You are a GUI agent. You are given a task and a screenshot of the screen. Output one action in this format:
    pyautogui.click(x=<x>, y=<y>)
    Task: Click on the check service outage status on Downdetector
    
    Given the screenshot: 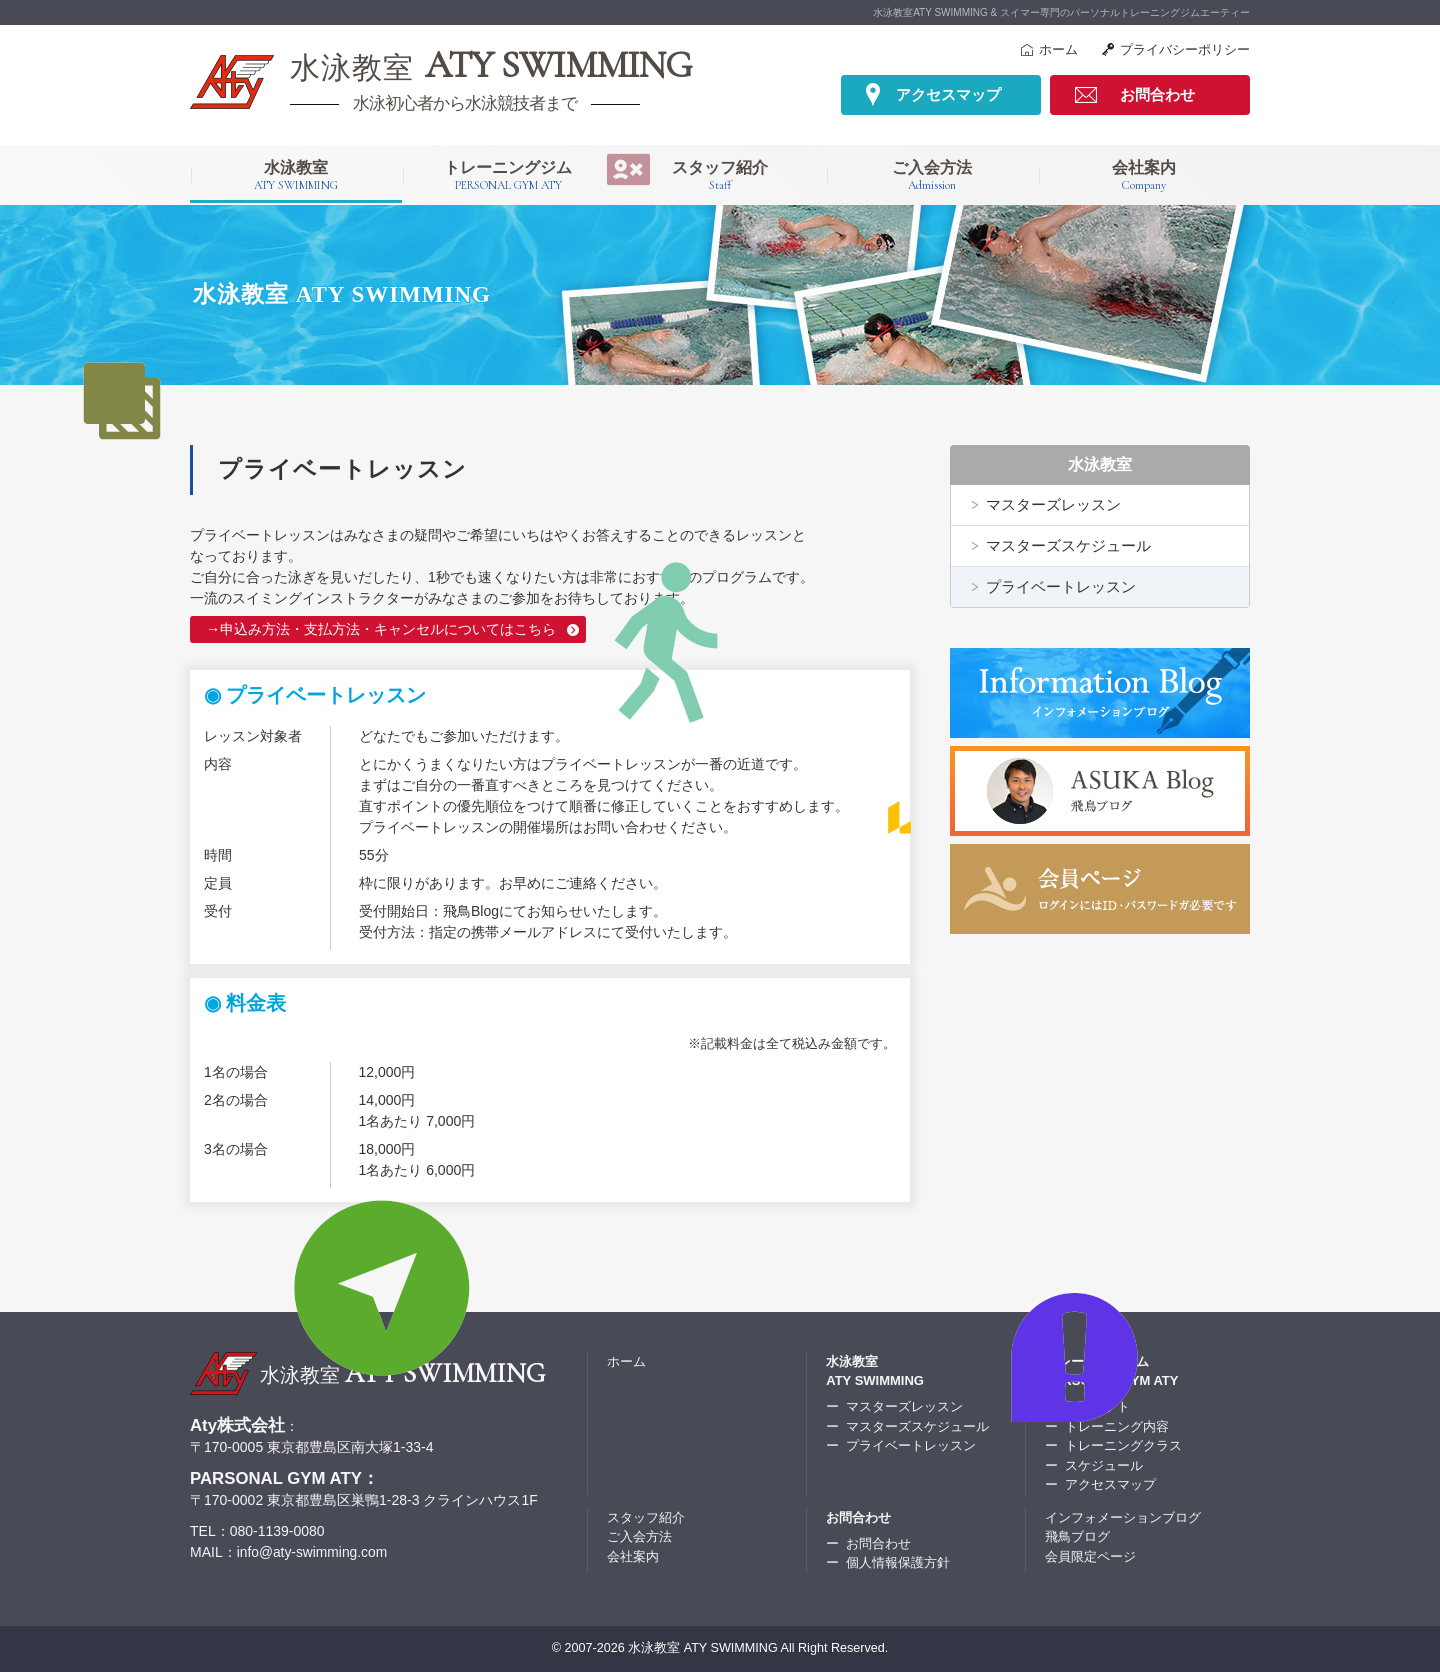 What is the action you would take?
    pyautogui.click(x=1074, y=1357)
    